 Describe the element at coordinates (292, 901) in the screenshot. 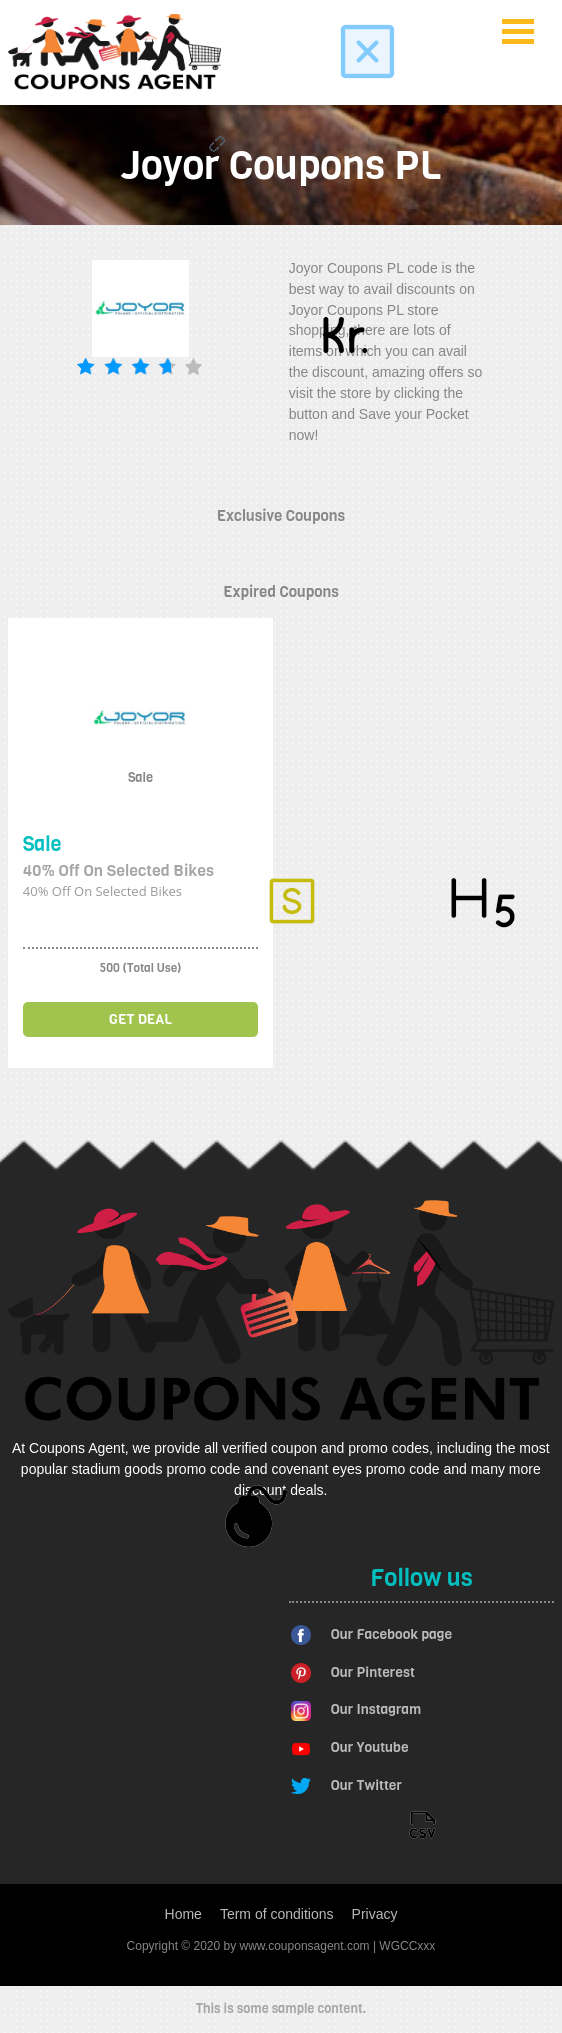

I see `link to Stripe payment services` at that location.